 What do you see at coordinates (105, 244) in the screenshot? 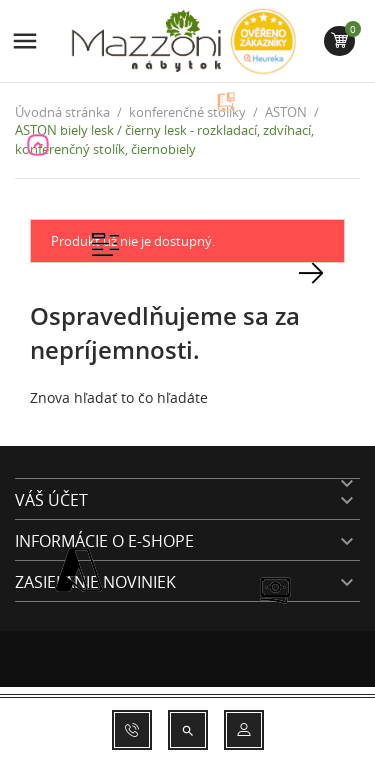
I see `indicates a keyword or reserved word in code` at bounding box center [105, 244].